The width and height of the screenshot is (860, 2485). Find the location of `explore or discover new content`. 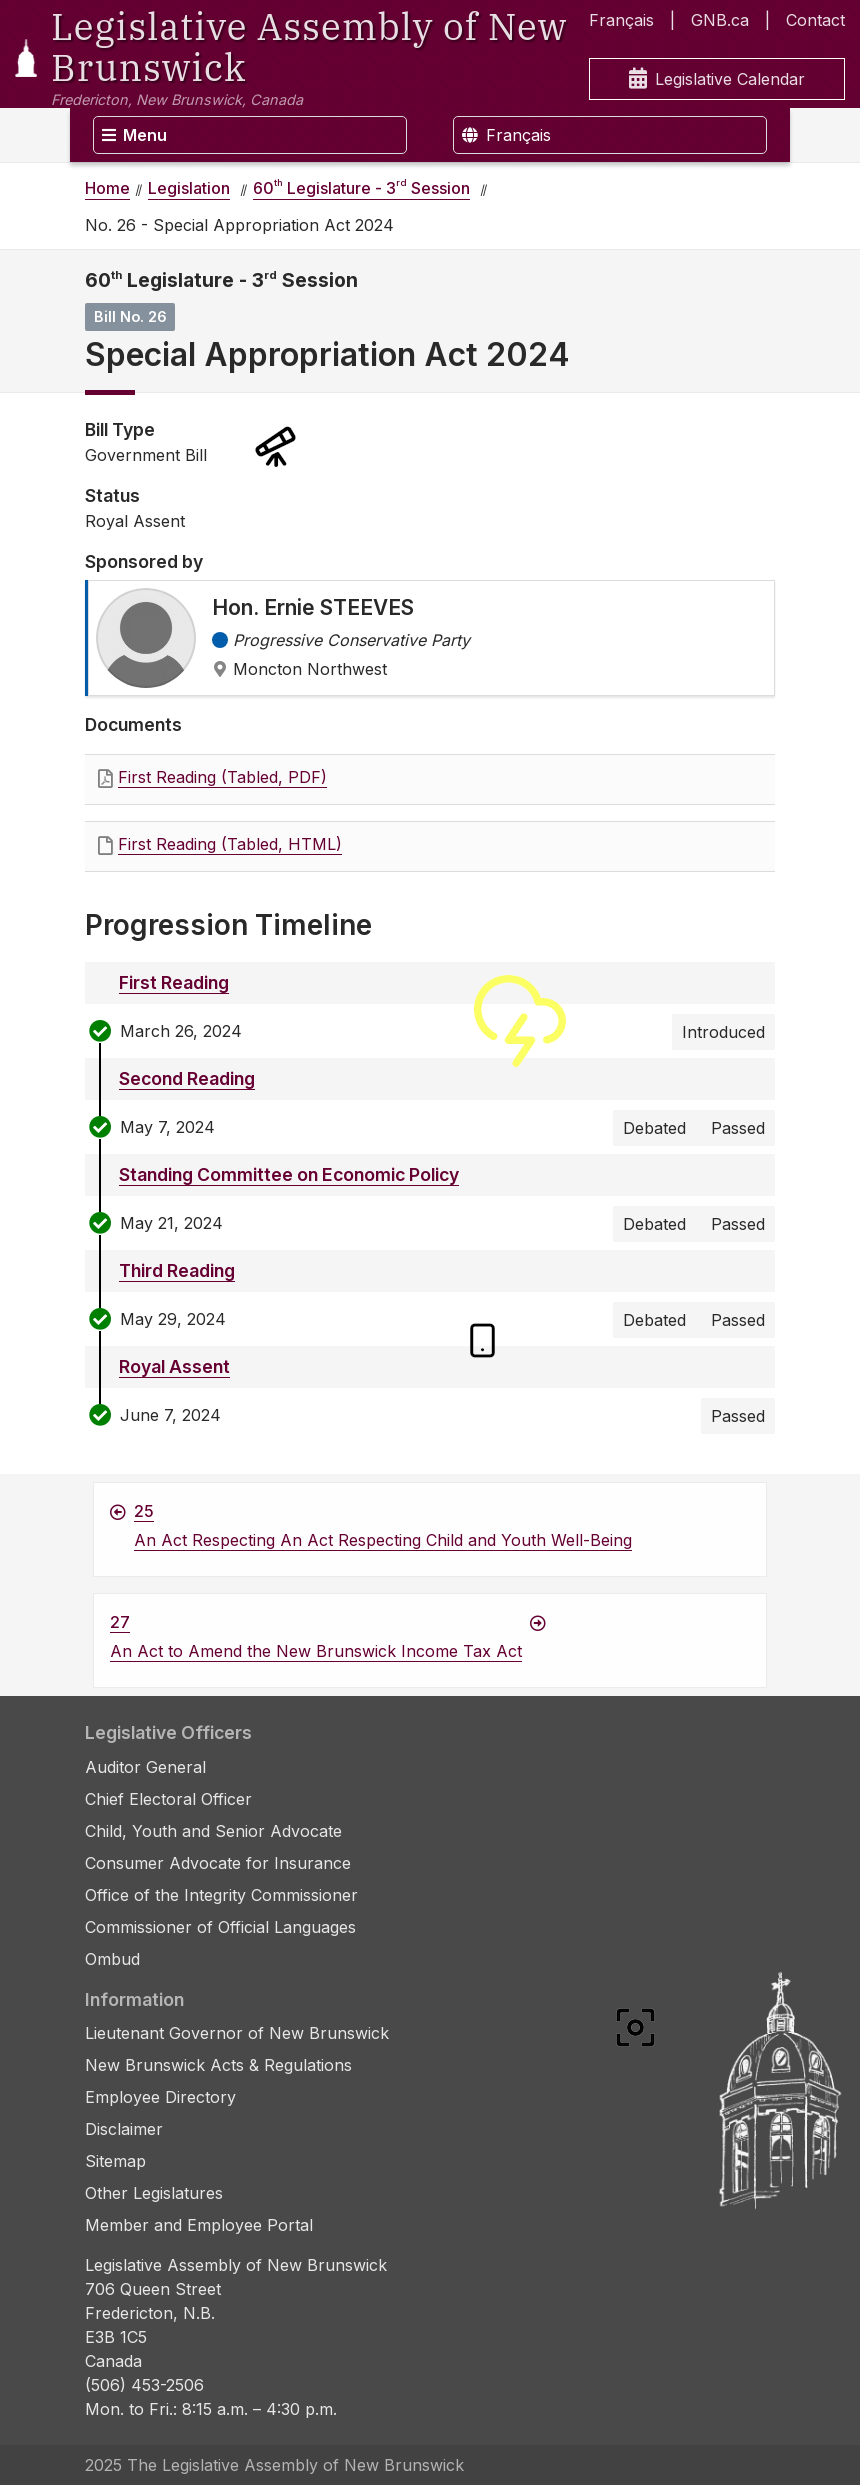

explore or discover new content is located at coordinates (275, 446).